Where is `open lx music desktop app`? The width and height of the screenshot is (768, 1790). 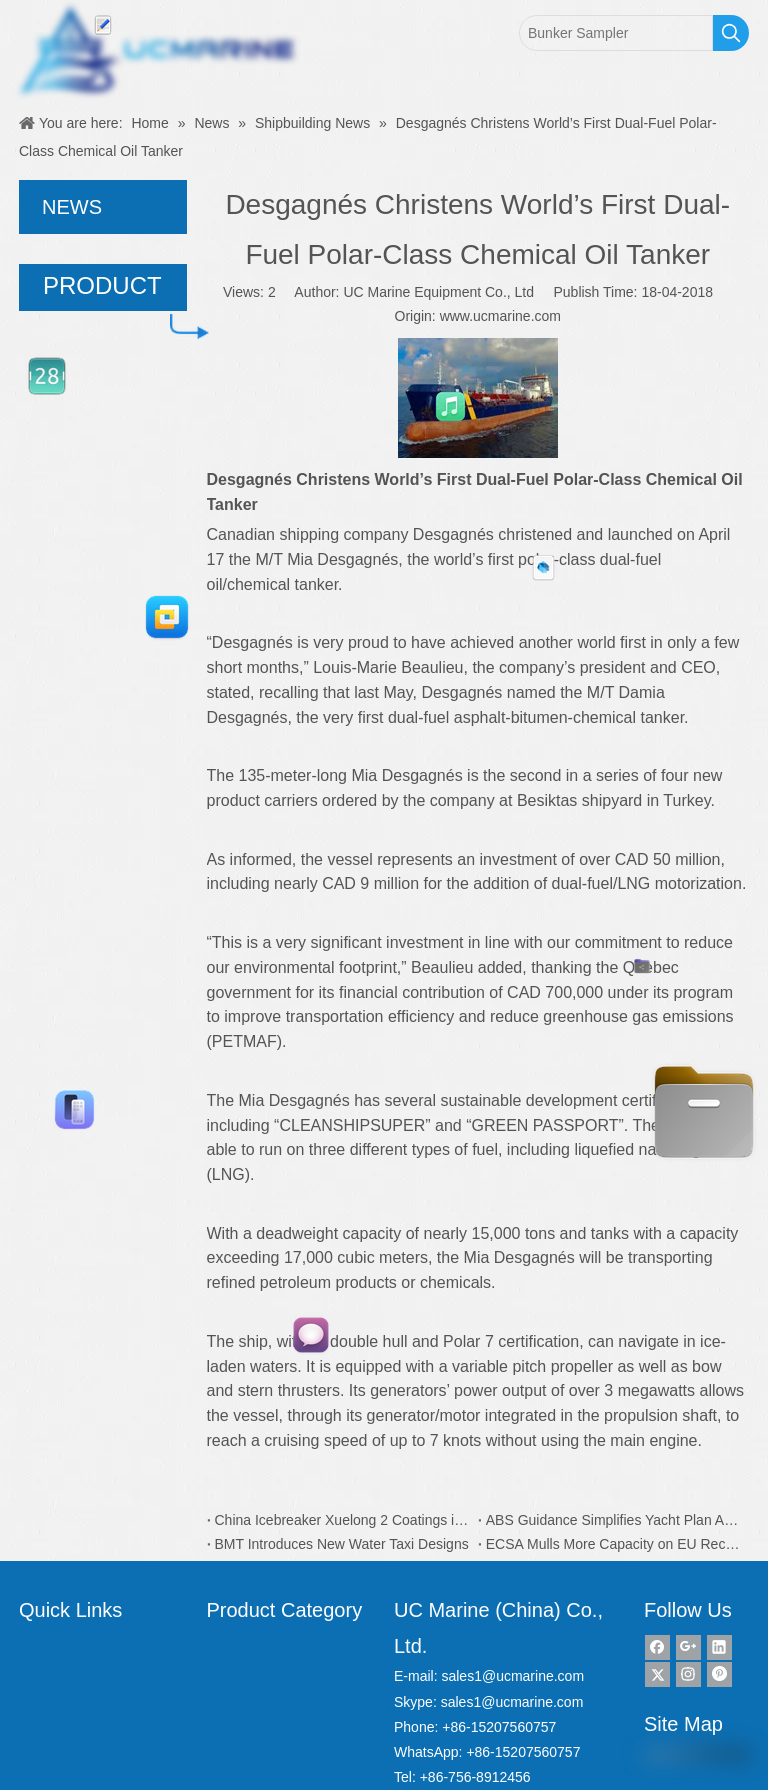
open lx music desktop app is located at coordinates (450, 406).